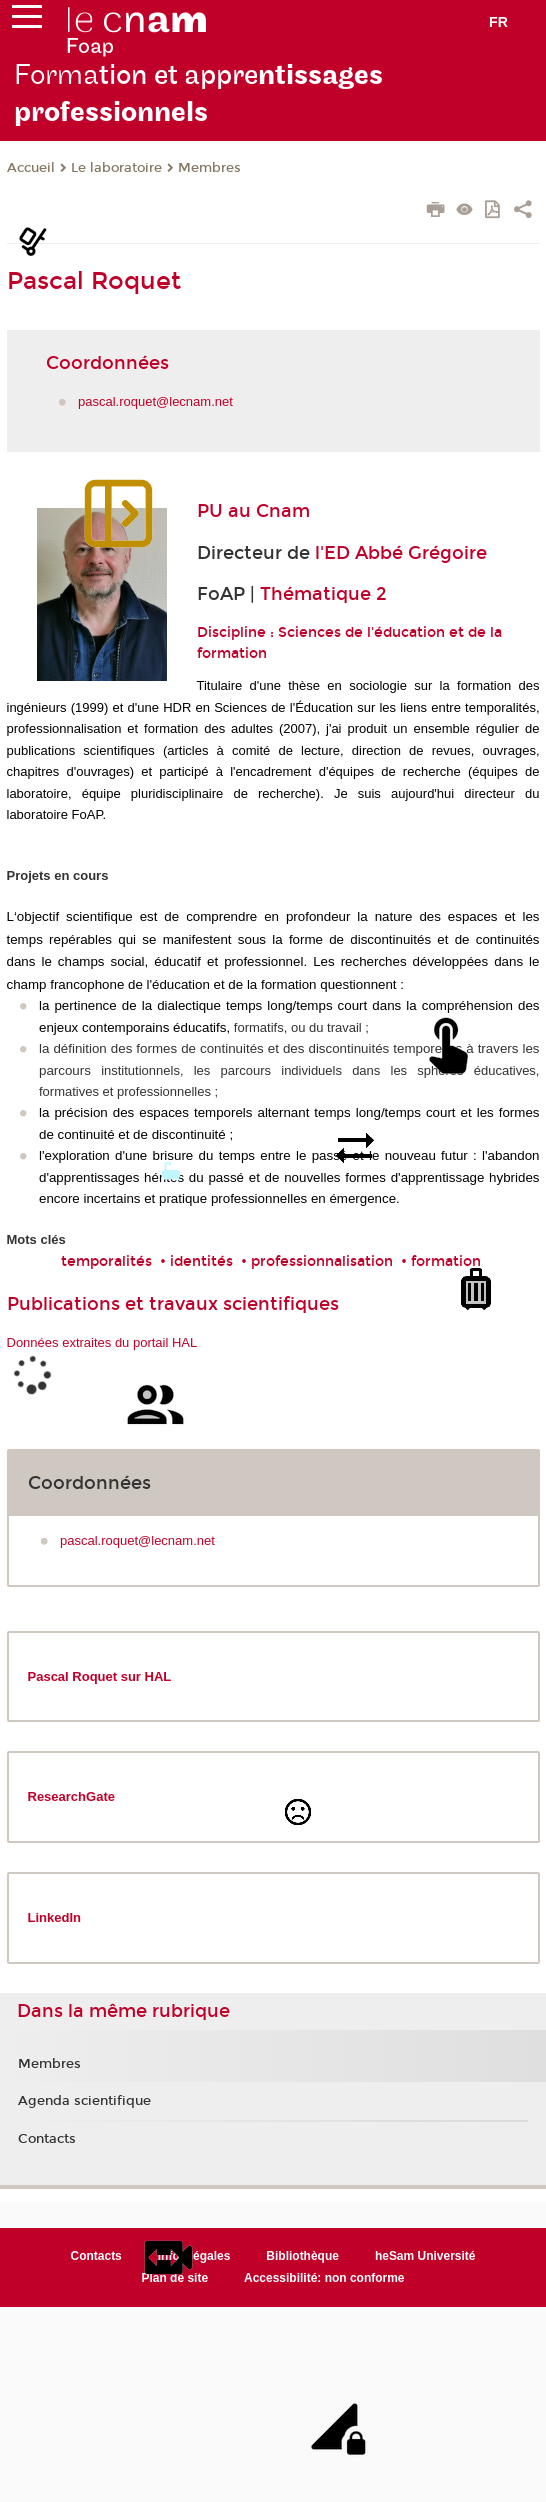 This screenshot has height=2502, width=546. I want to click on view contacts or people list, so click(155, 1404).